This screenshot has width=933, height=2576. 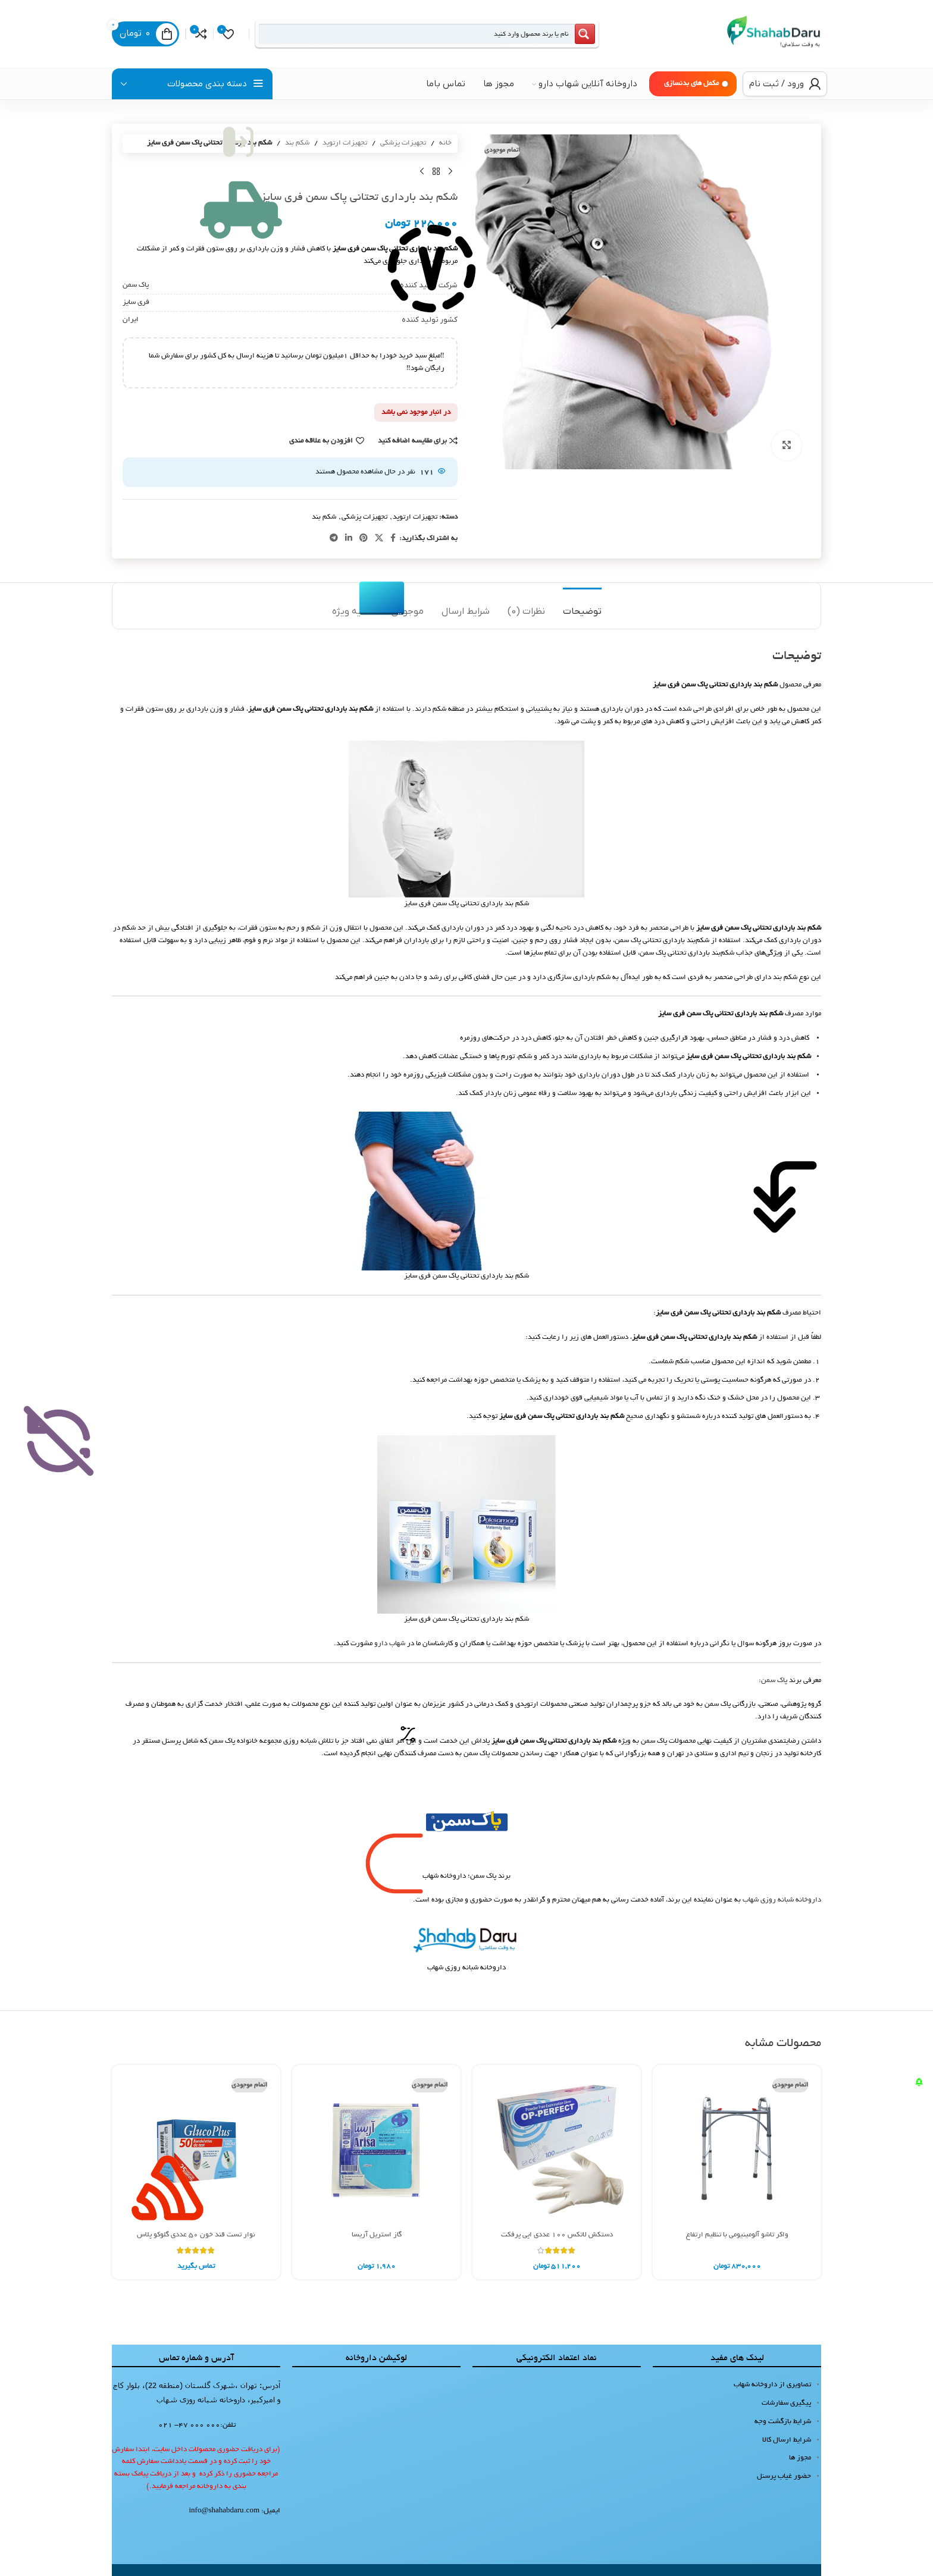 What do you see at coordinates (431, 268) in the screenshot?
I see `indicates a pending or in-progress verification status` at bounding box center [431, 268].